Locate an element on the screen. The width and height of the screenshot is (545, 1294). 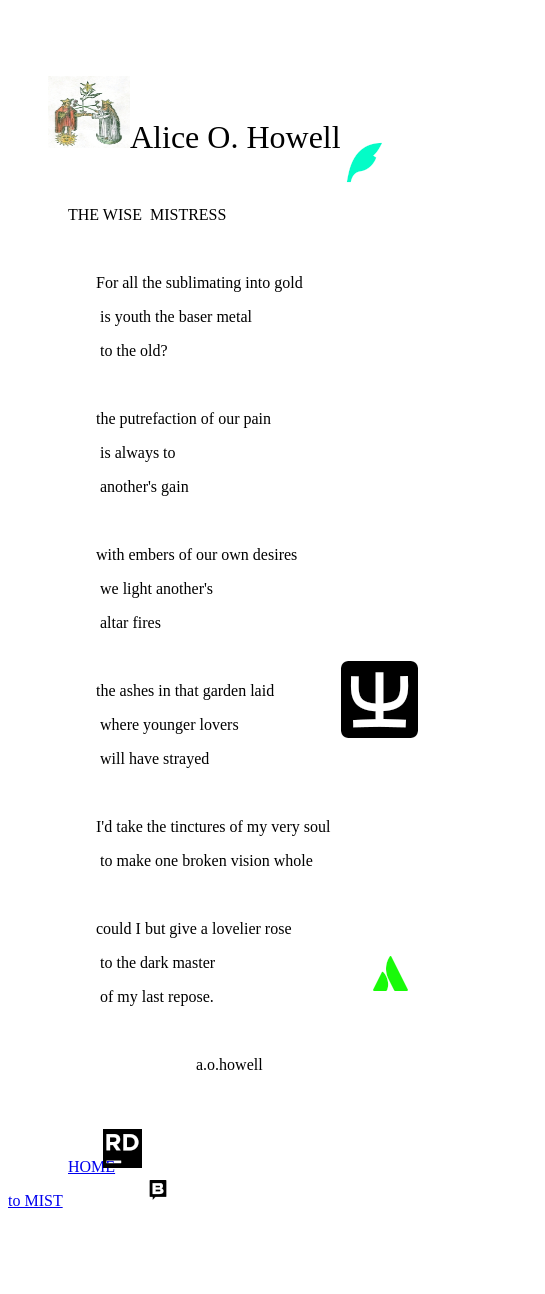
open the Rime input method application is located at coordinates (379, 699).